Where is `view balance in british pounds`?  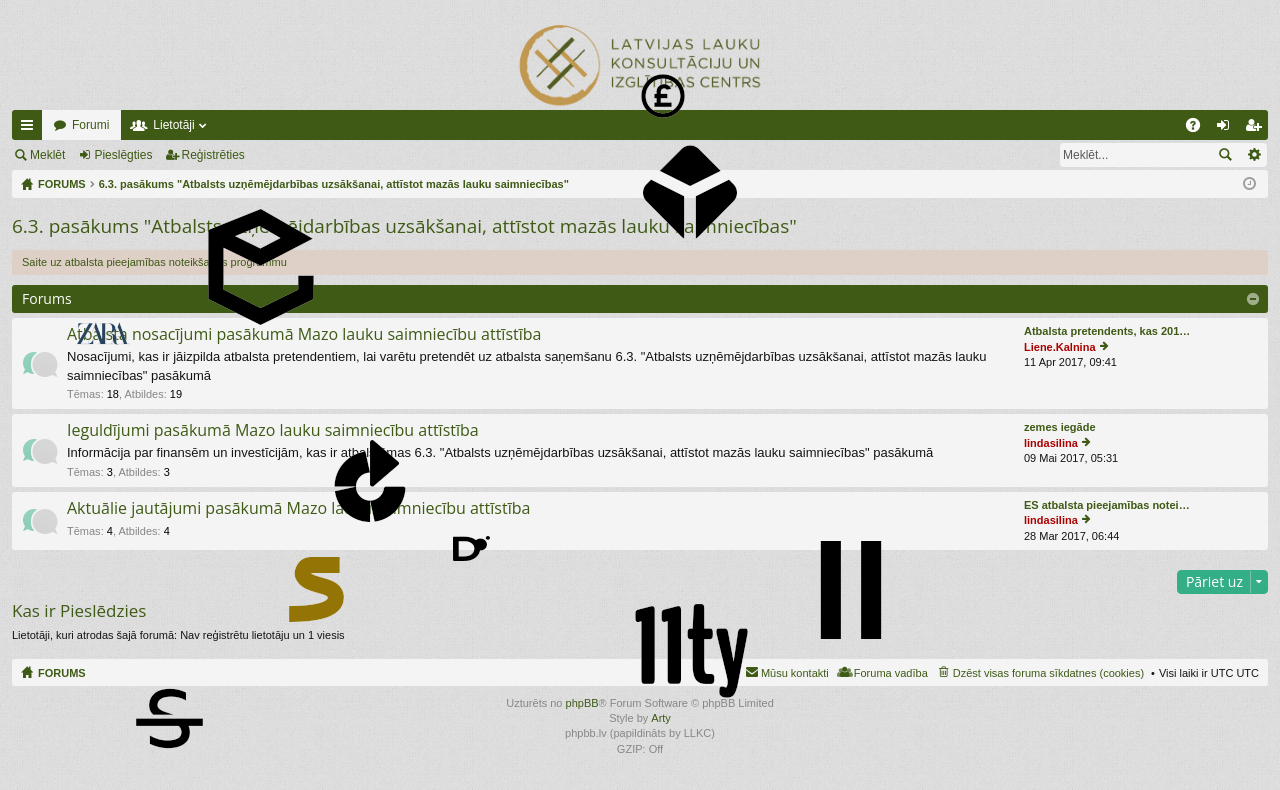 view balance in british pounds is located at coordinates (663, 96).